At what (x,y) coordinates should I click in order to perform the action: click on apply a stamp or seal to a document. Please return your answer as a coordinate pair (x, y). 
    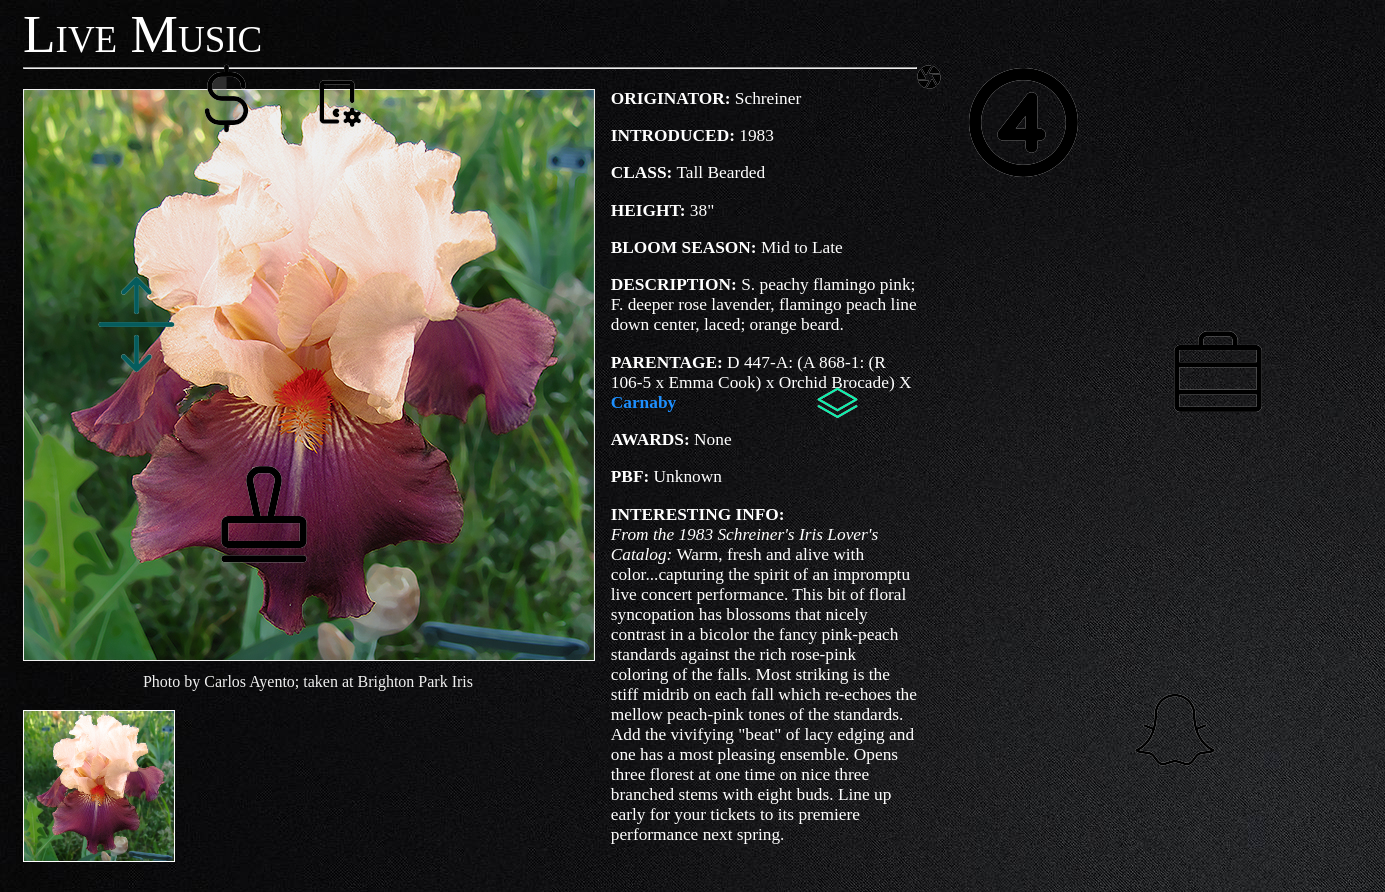
    Looking at the image, I should click on (264, 516).